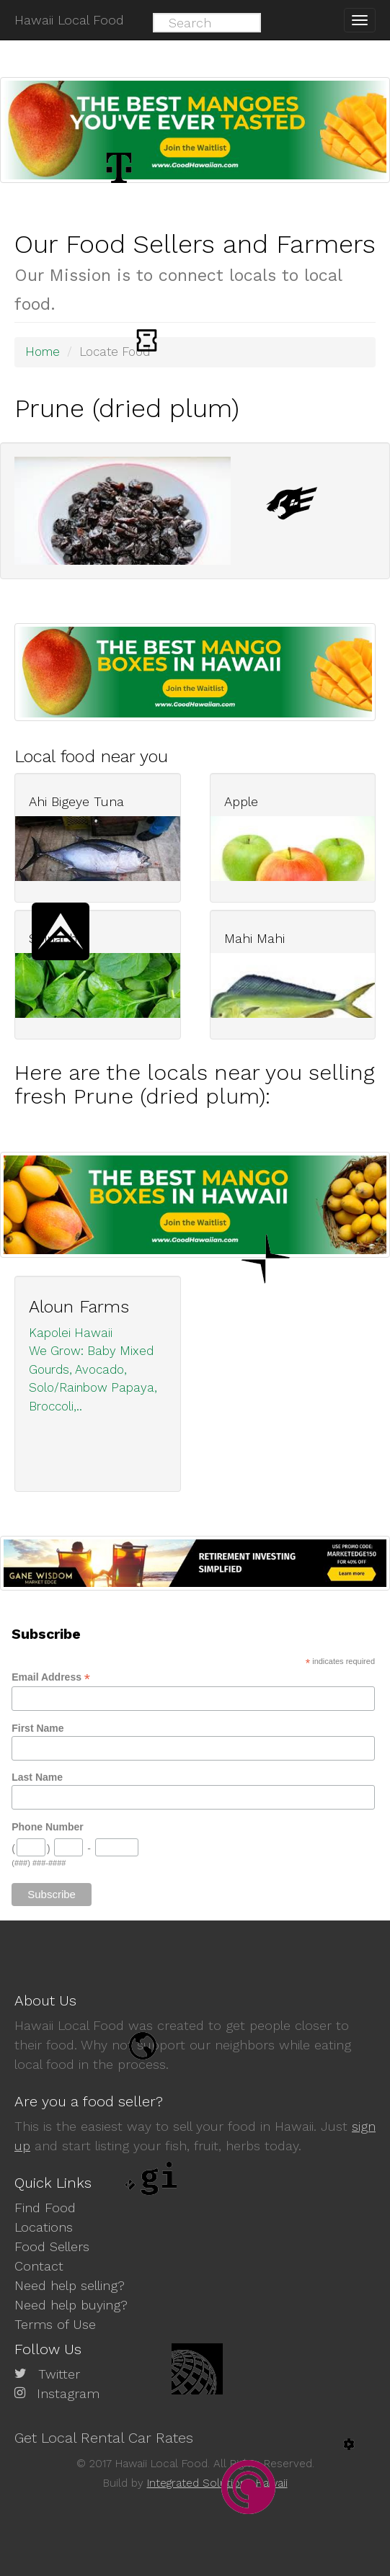 This screenshot has width=390, height=2576. I want to click on united airlines app or website, so click(197, 2369).